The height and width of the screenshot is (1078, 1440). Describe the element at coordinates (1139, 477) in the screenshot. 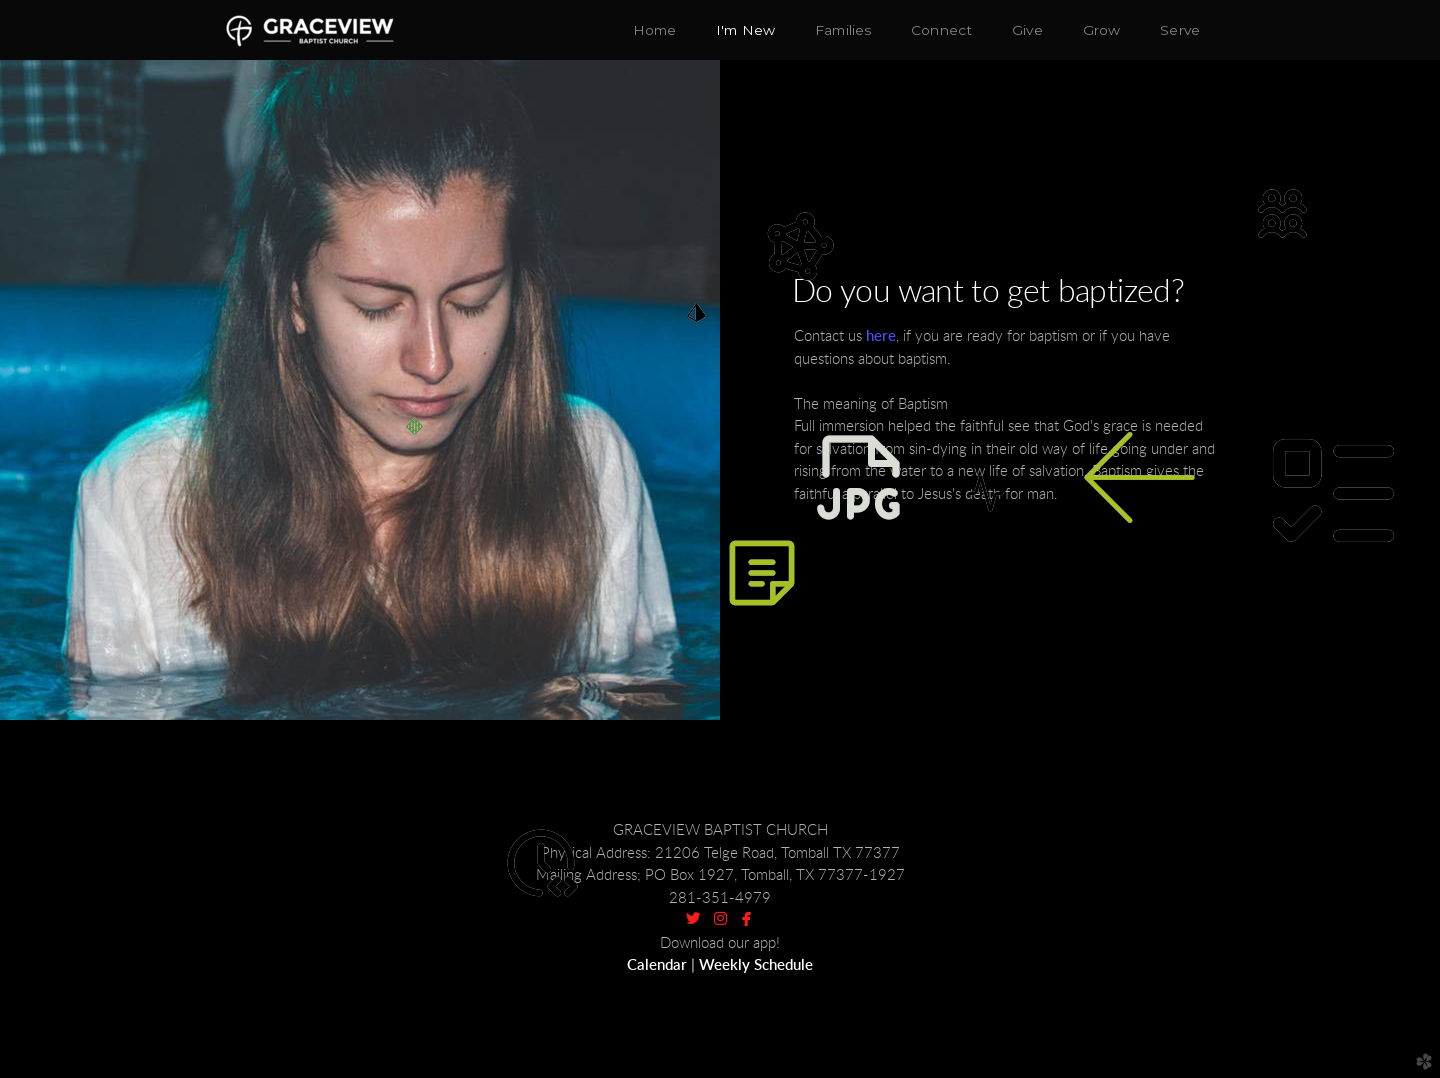

I see `go back to the previous screen` at that location.